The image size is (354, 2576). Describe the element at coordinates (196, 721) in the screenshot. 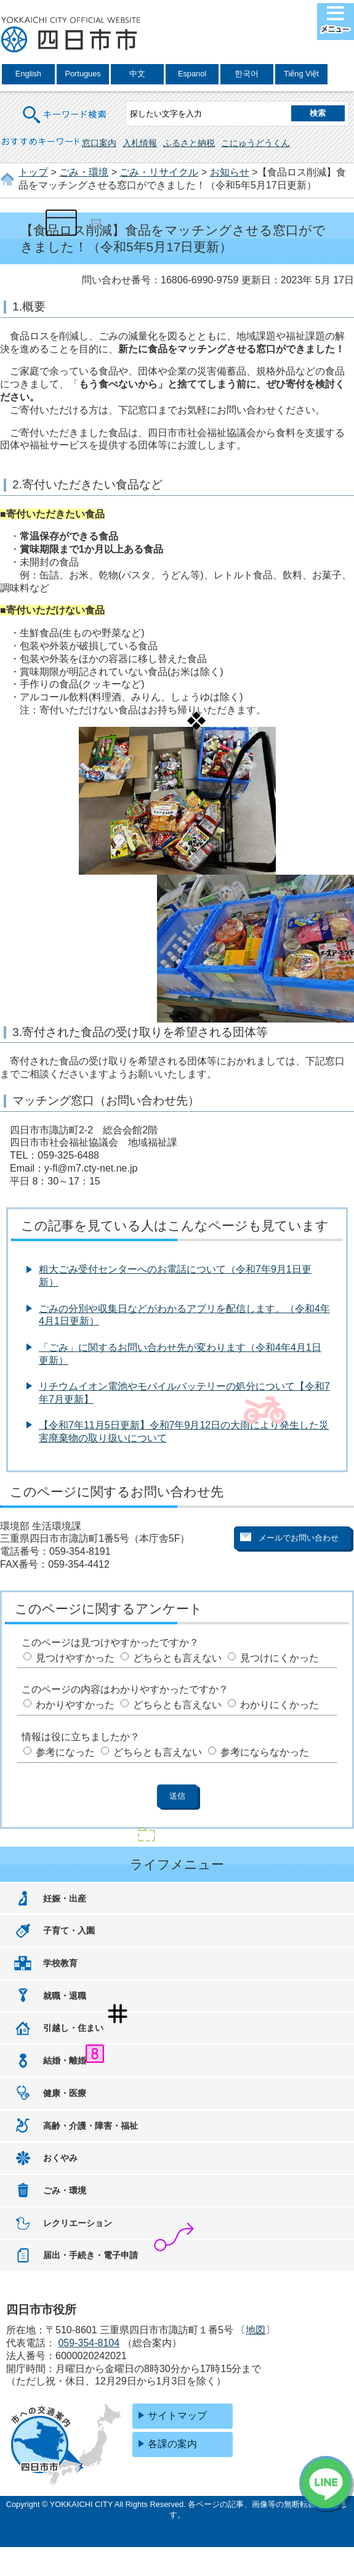

I see `access app dashboard or home screen` at that location.